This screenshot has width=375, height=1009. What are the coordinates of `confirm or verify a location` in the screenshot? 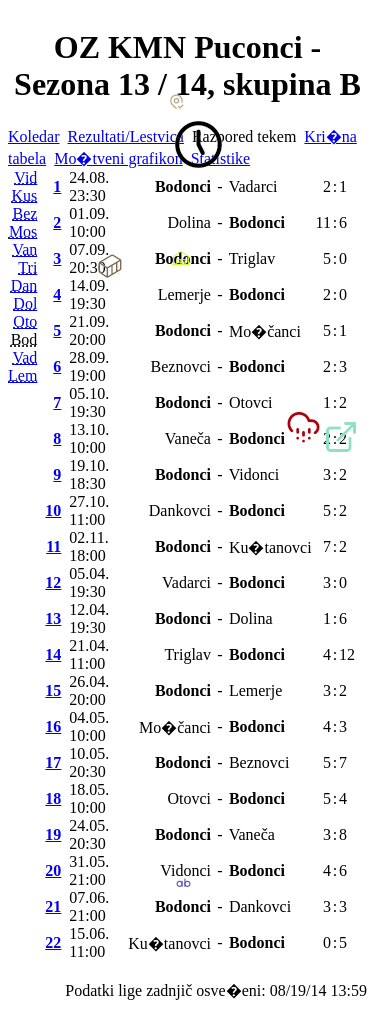 It's located at (176, 101).